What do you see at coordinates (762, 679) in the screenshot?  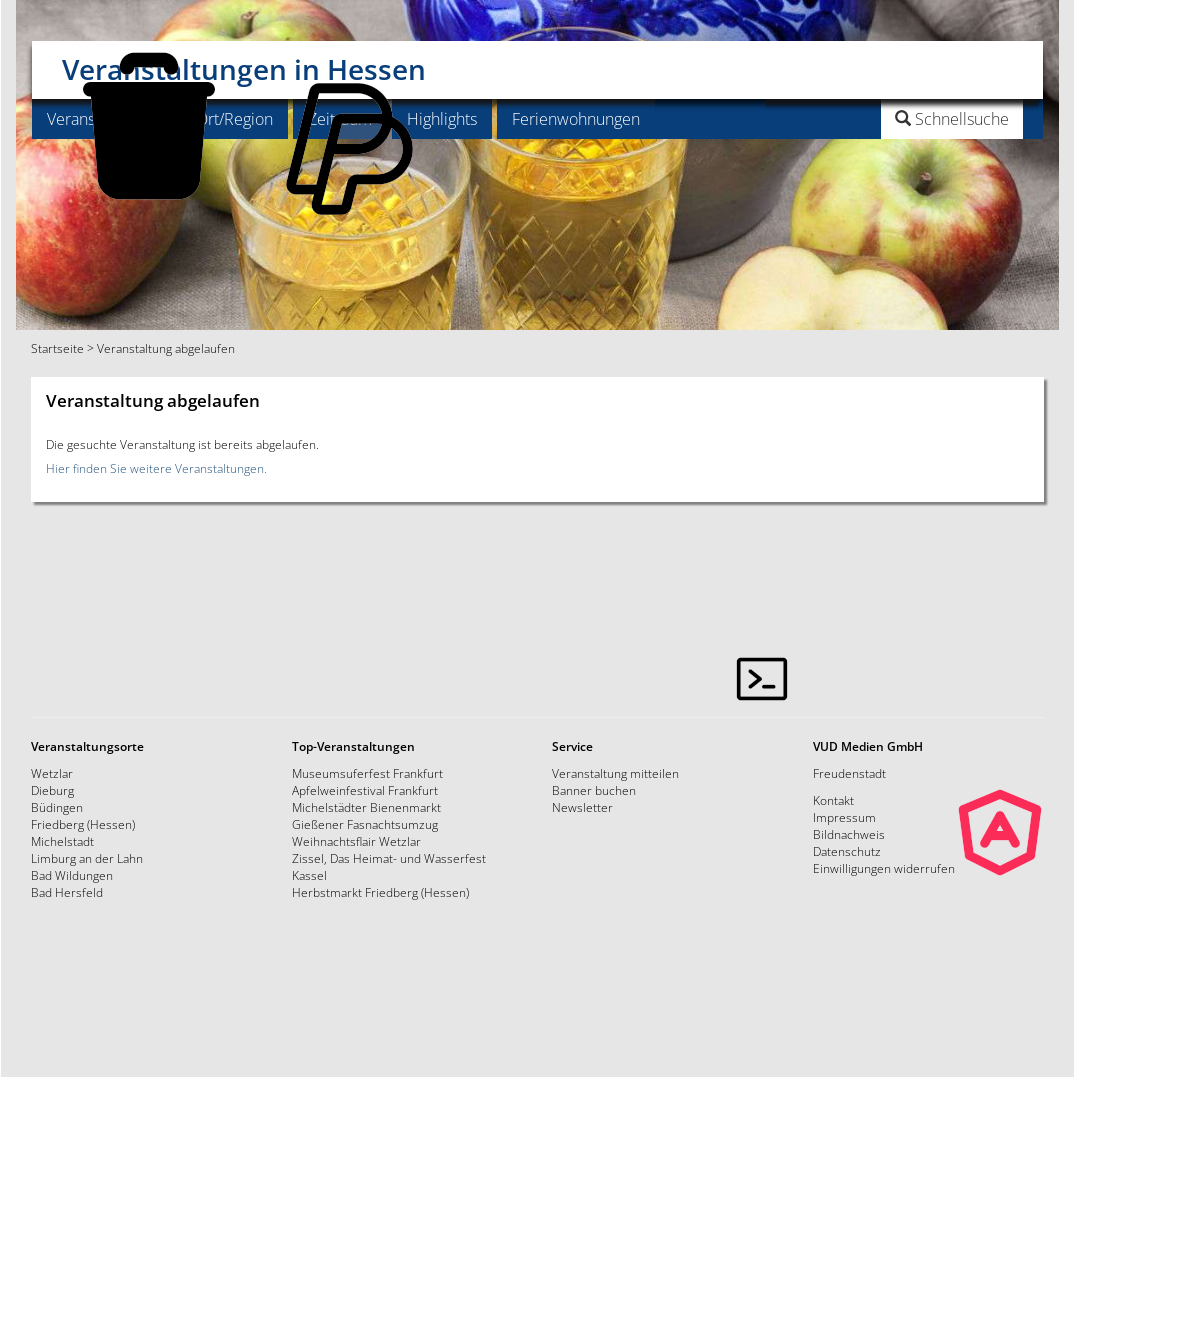 I see `open terminal or command line interface` at bounding box center [762, 679].